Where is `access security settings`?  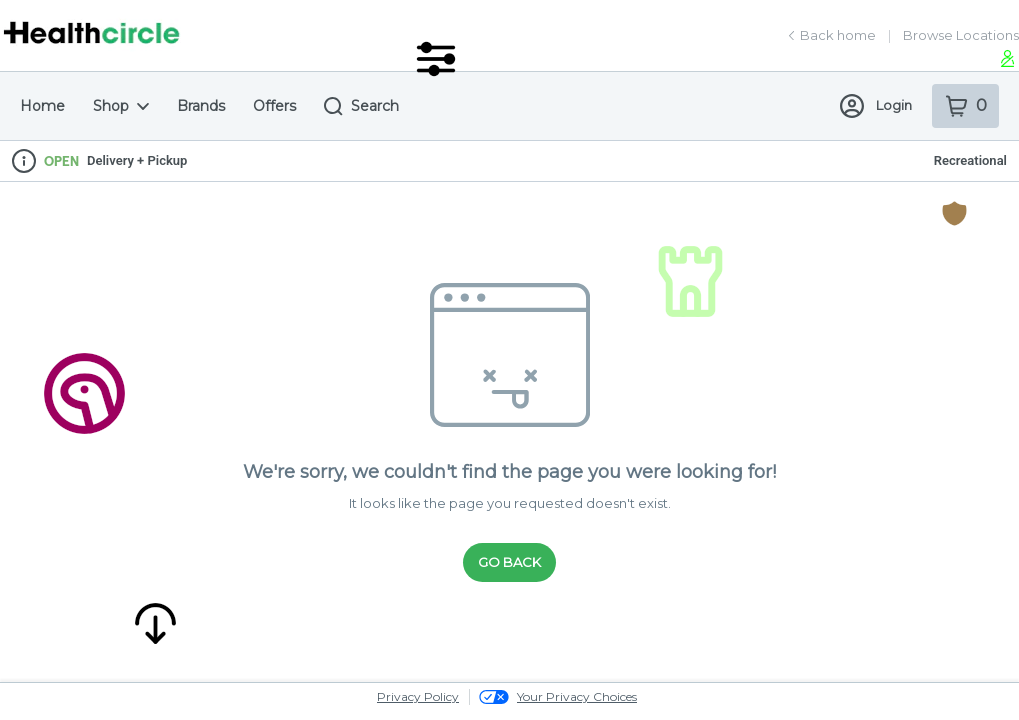 access security settings is located at coordinates (954, 213).